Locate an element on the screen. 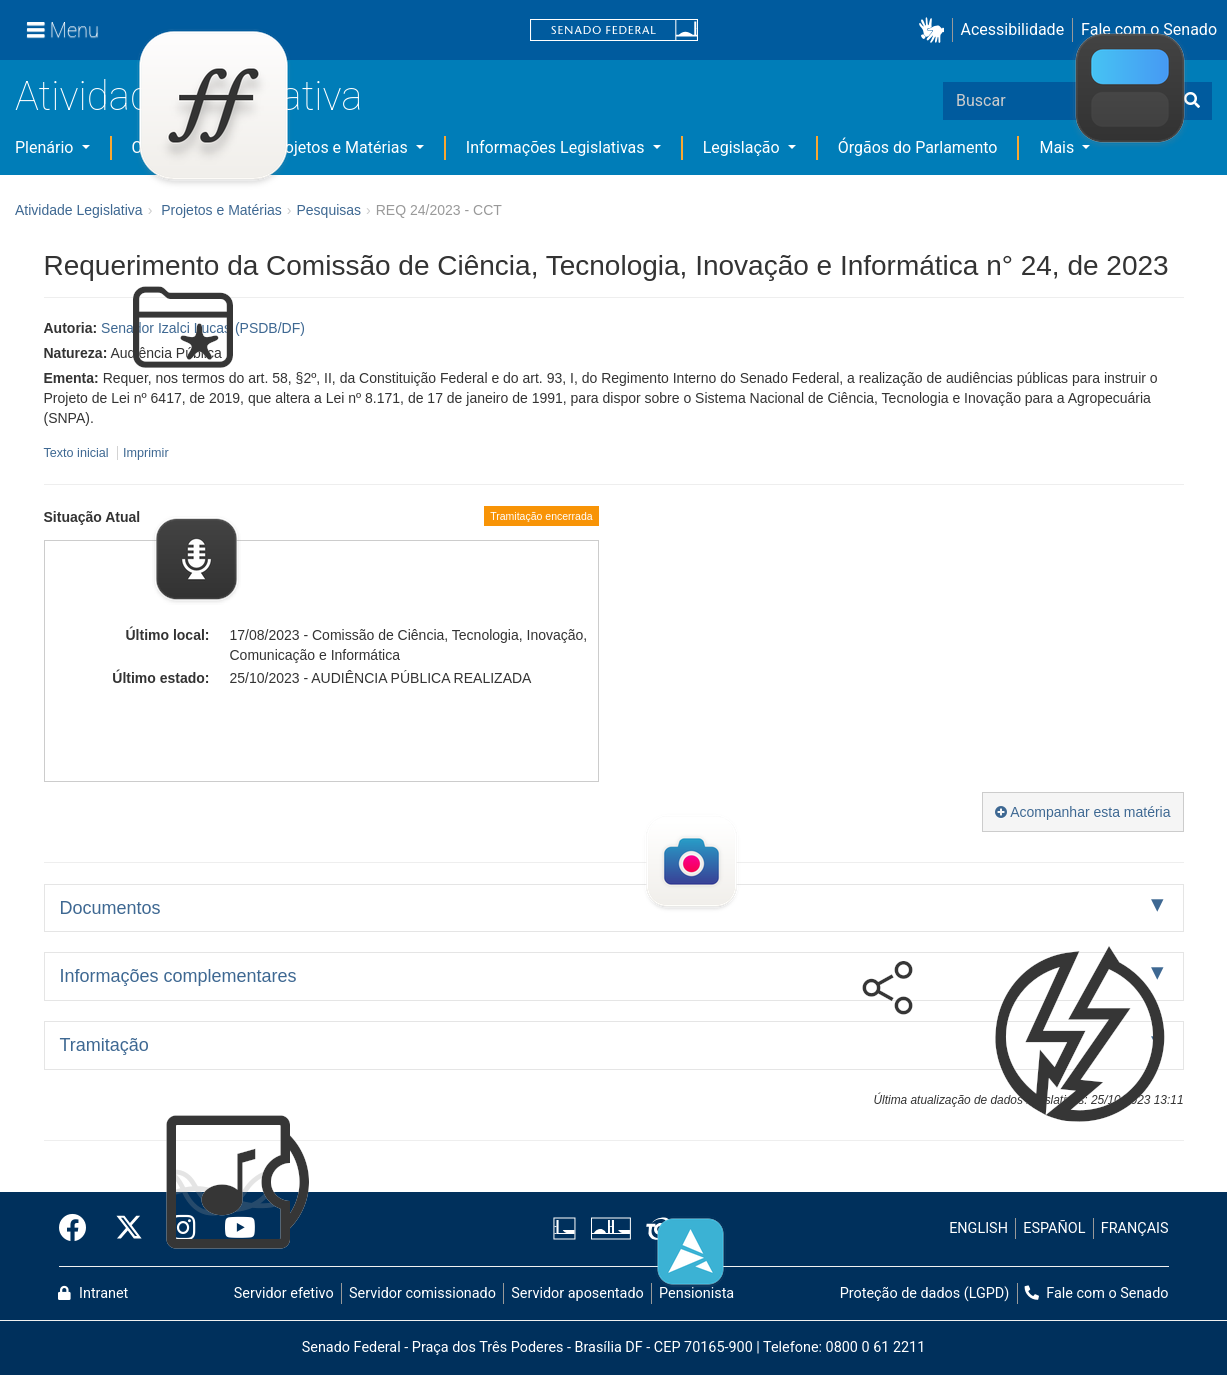  launch the artix linux application is located at coordinates (690, 1251).